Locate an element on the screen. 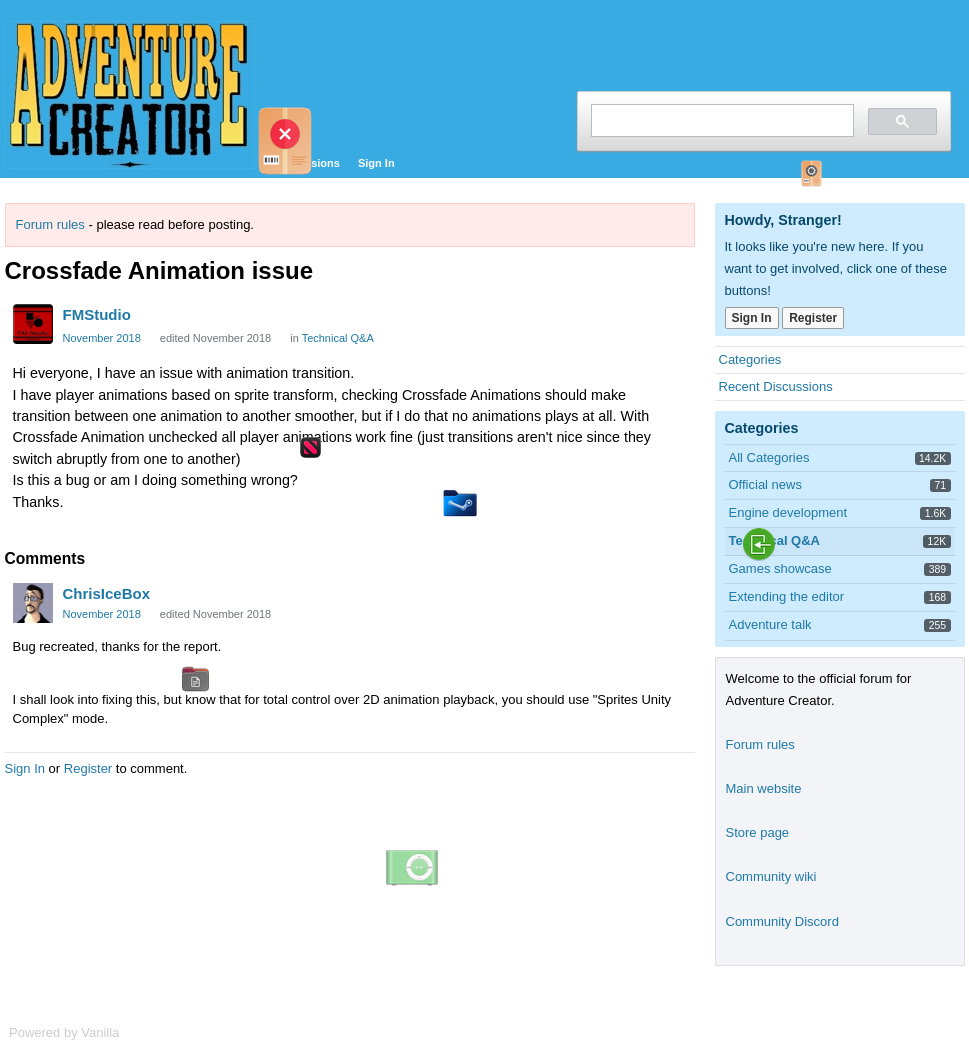  open your documents folder is located at coordinates (195, 678).